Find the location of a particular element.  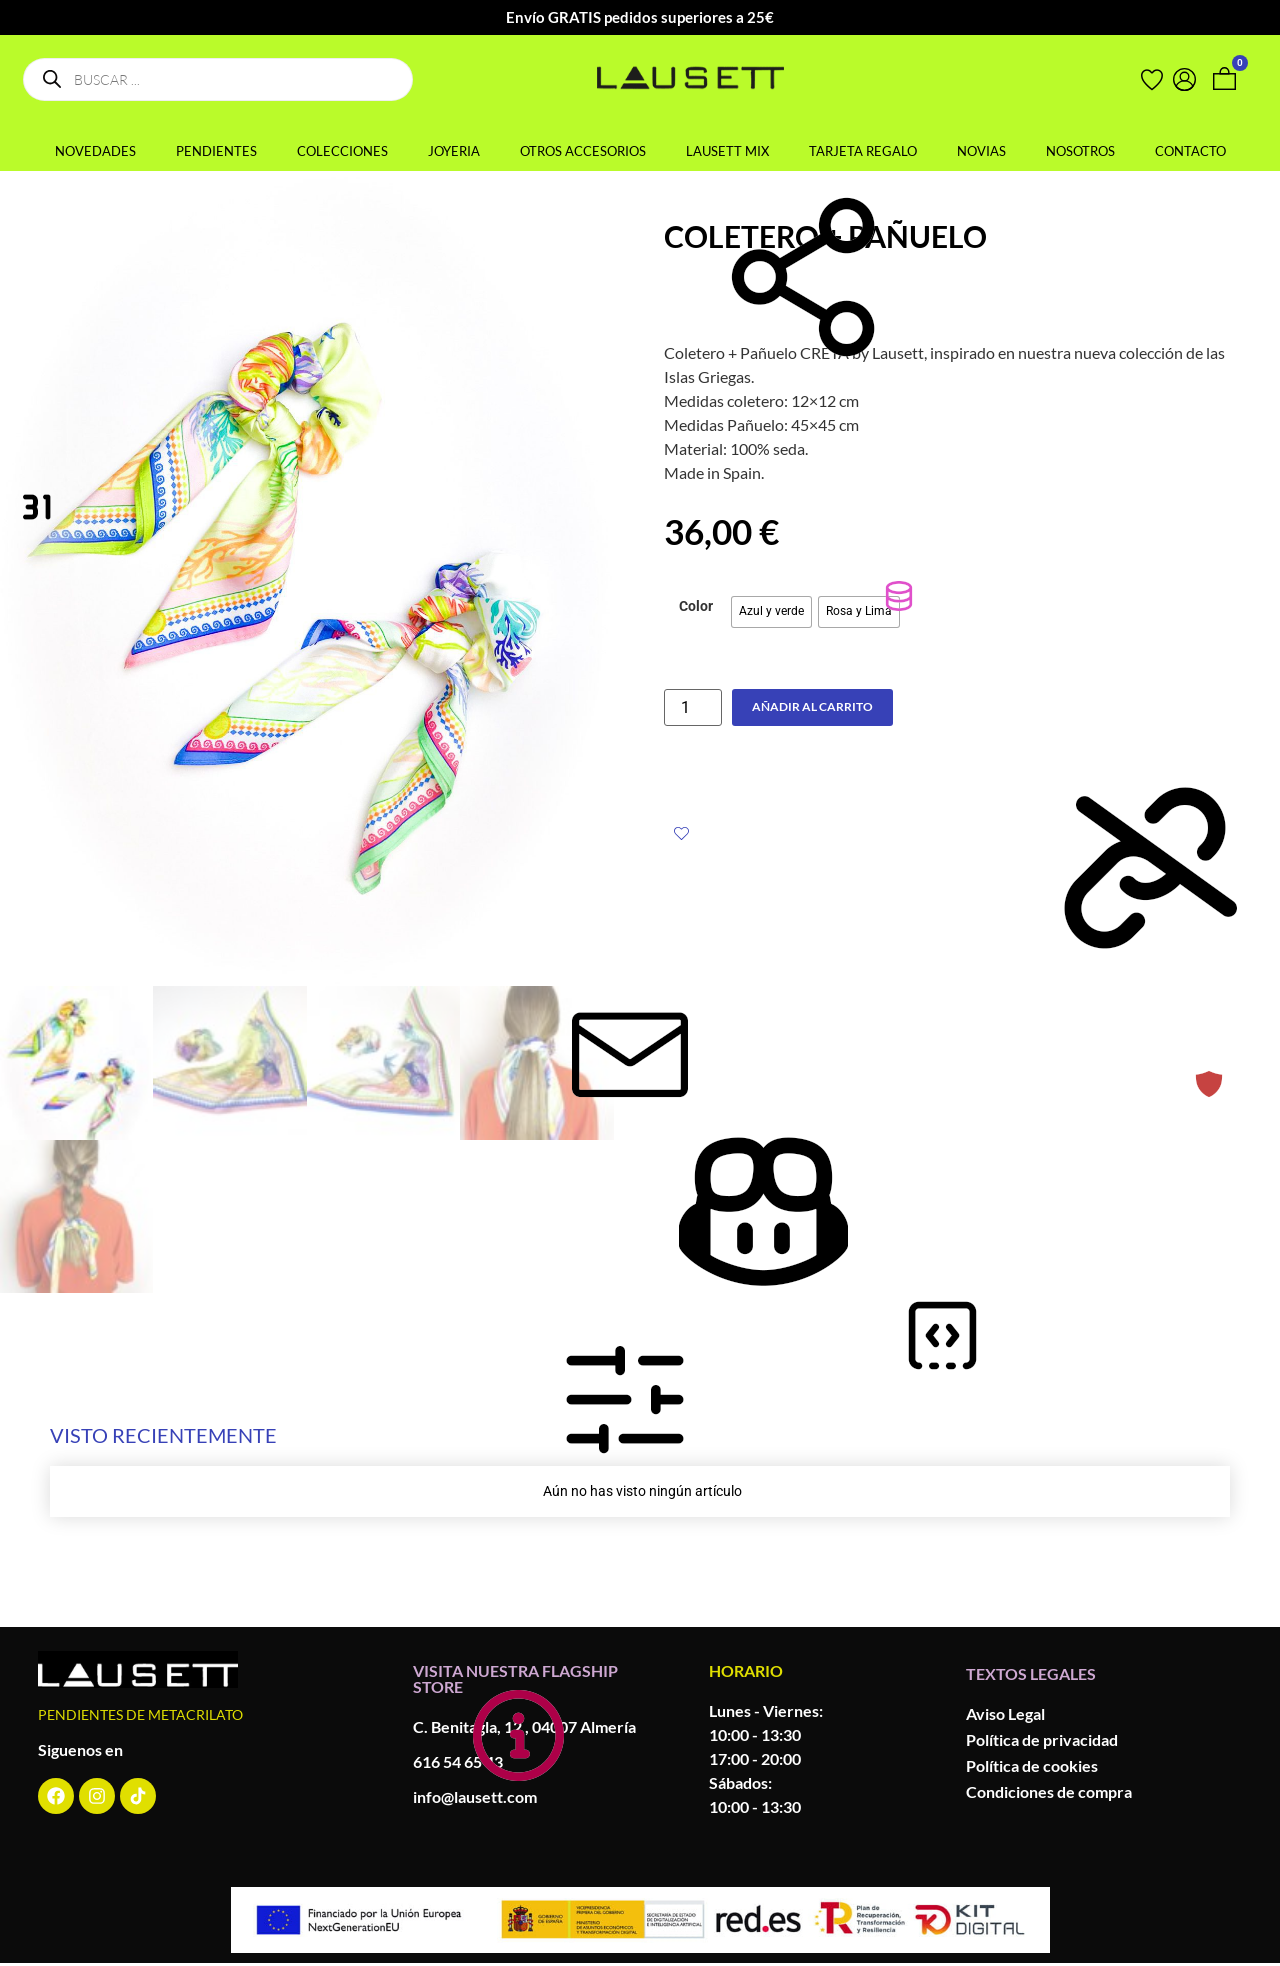

view more information or details is located at coordinates (518, 1735).